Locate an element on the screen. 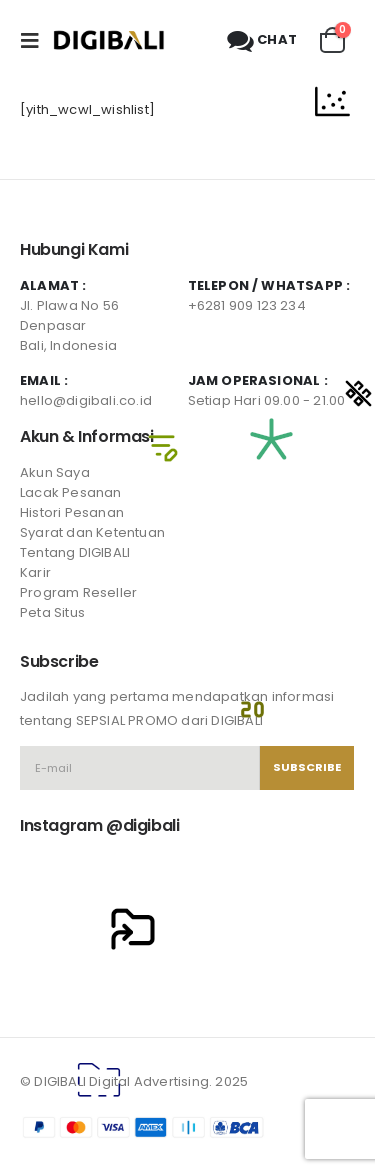  view scatter plot data is located at coordinates (332, 101).